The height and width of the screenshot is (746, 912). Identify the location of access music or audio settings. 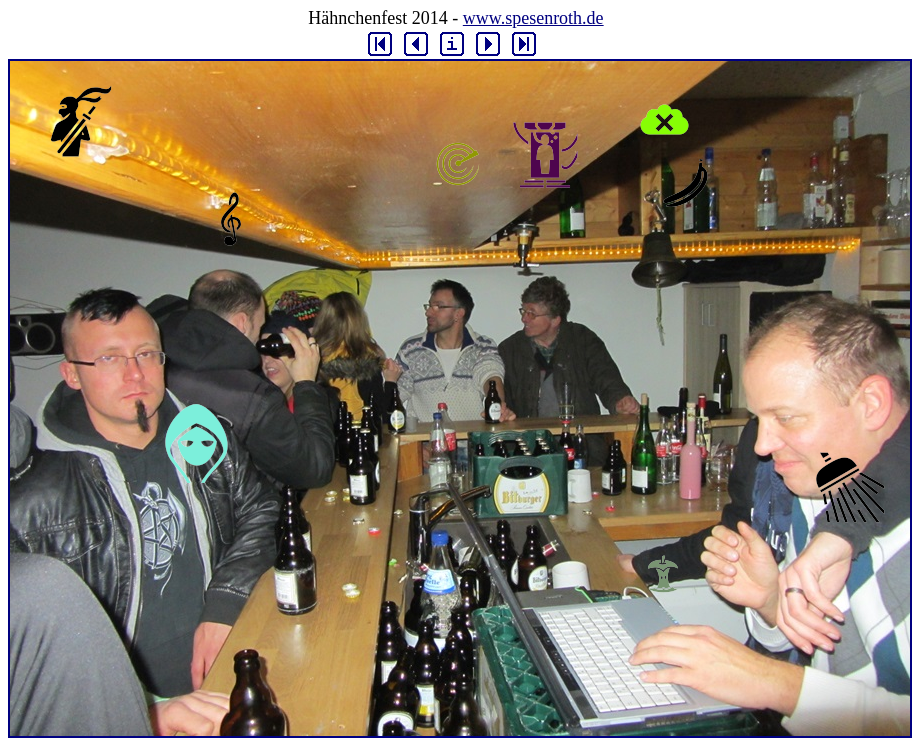
(231, 219).